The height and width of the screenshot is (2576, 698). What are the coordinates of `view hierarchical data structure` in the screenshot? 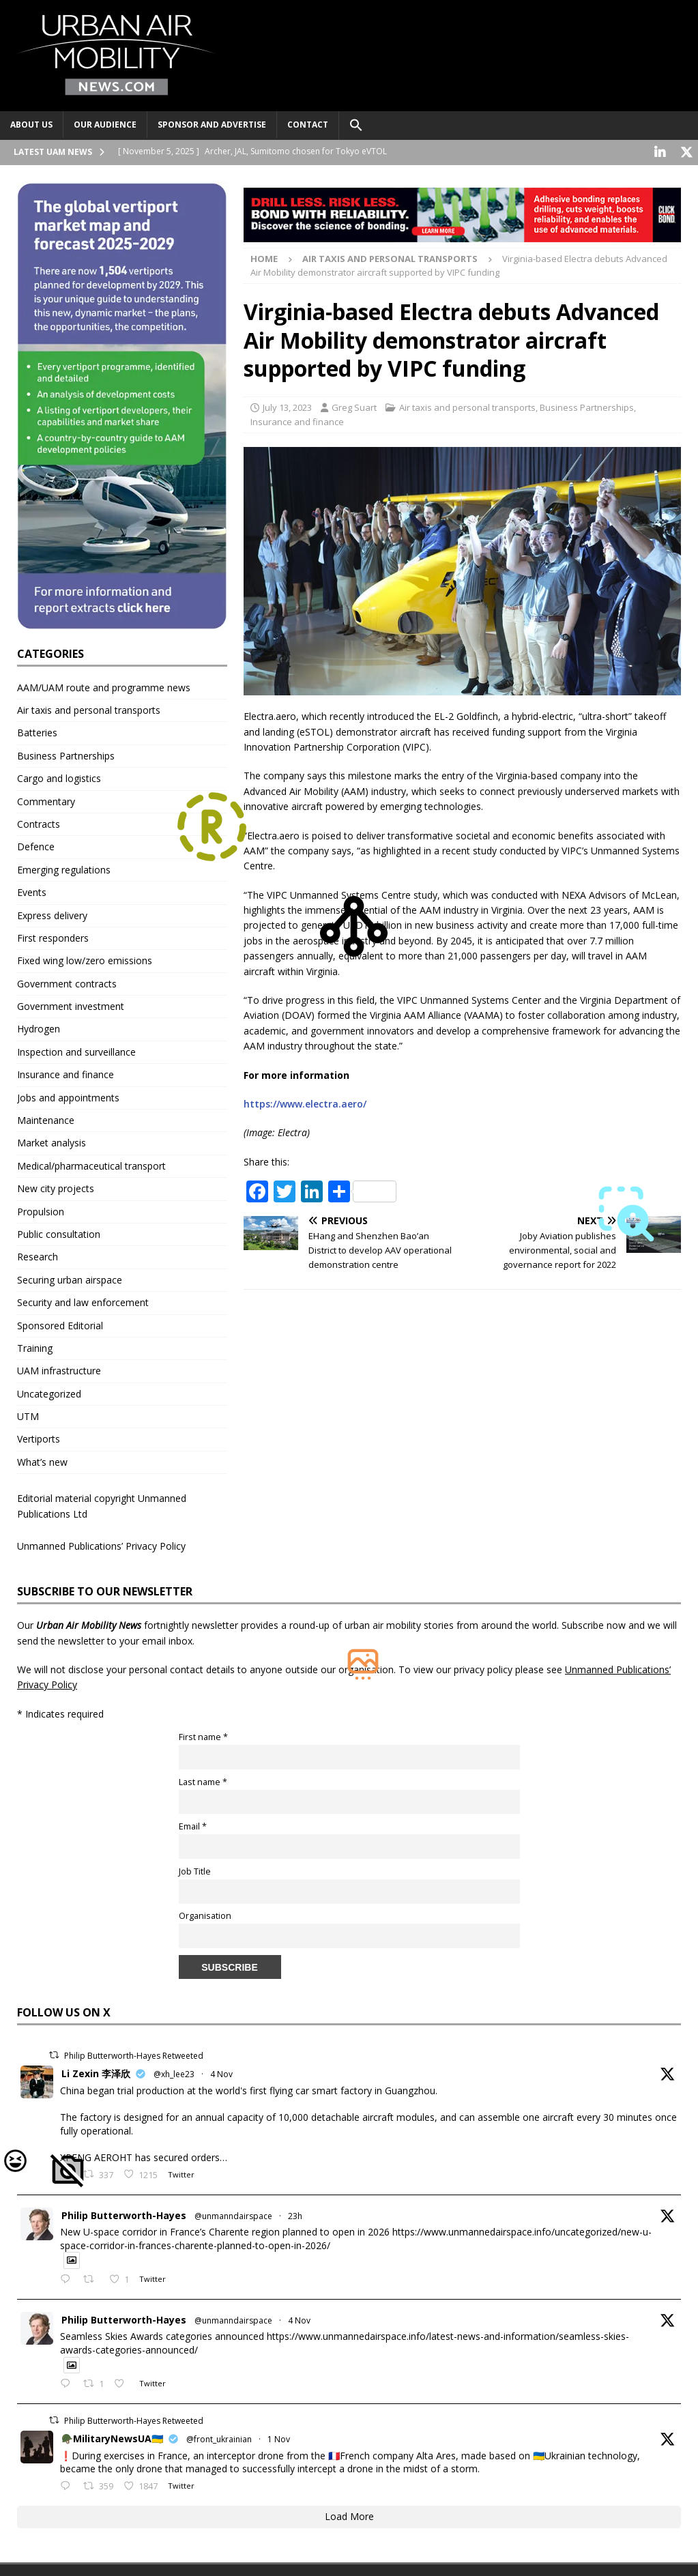 It's located at (353, 926).